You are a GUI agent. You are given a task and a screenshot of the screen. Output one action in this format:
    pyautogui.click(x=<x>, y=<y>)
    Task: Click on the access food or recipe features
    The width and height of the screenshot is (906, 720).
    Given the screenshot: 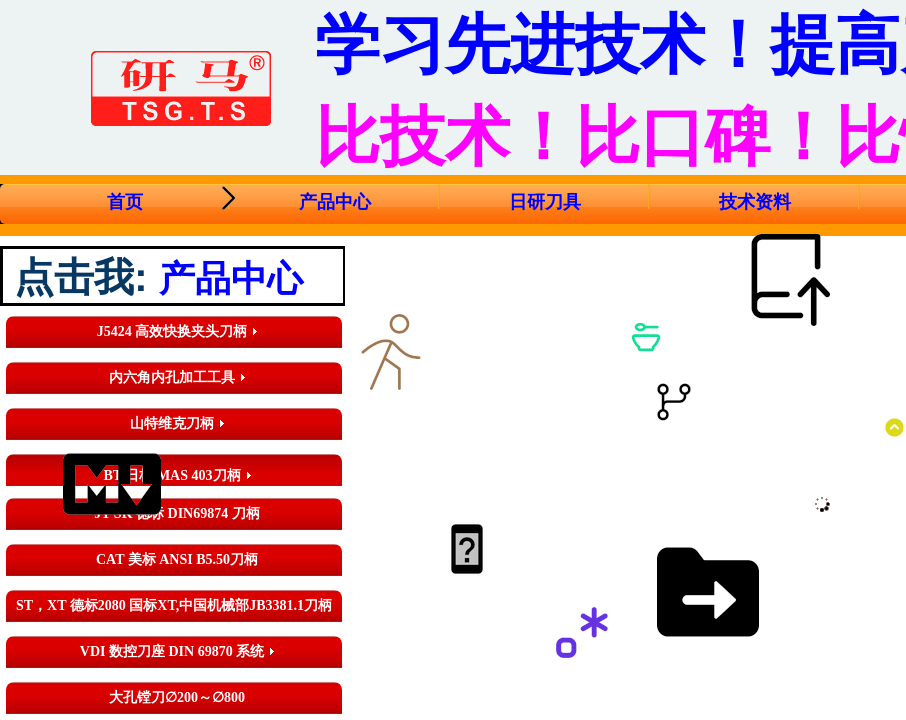 What is the action you would take?
    pyautogui.click(x=646, y=337)
    